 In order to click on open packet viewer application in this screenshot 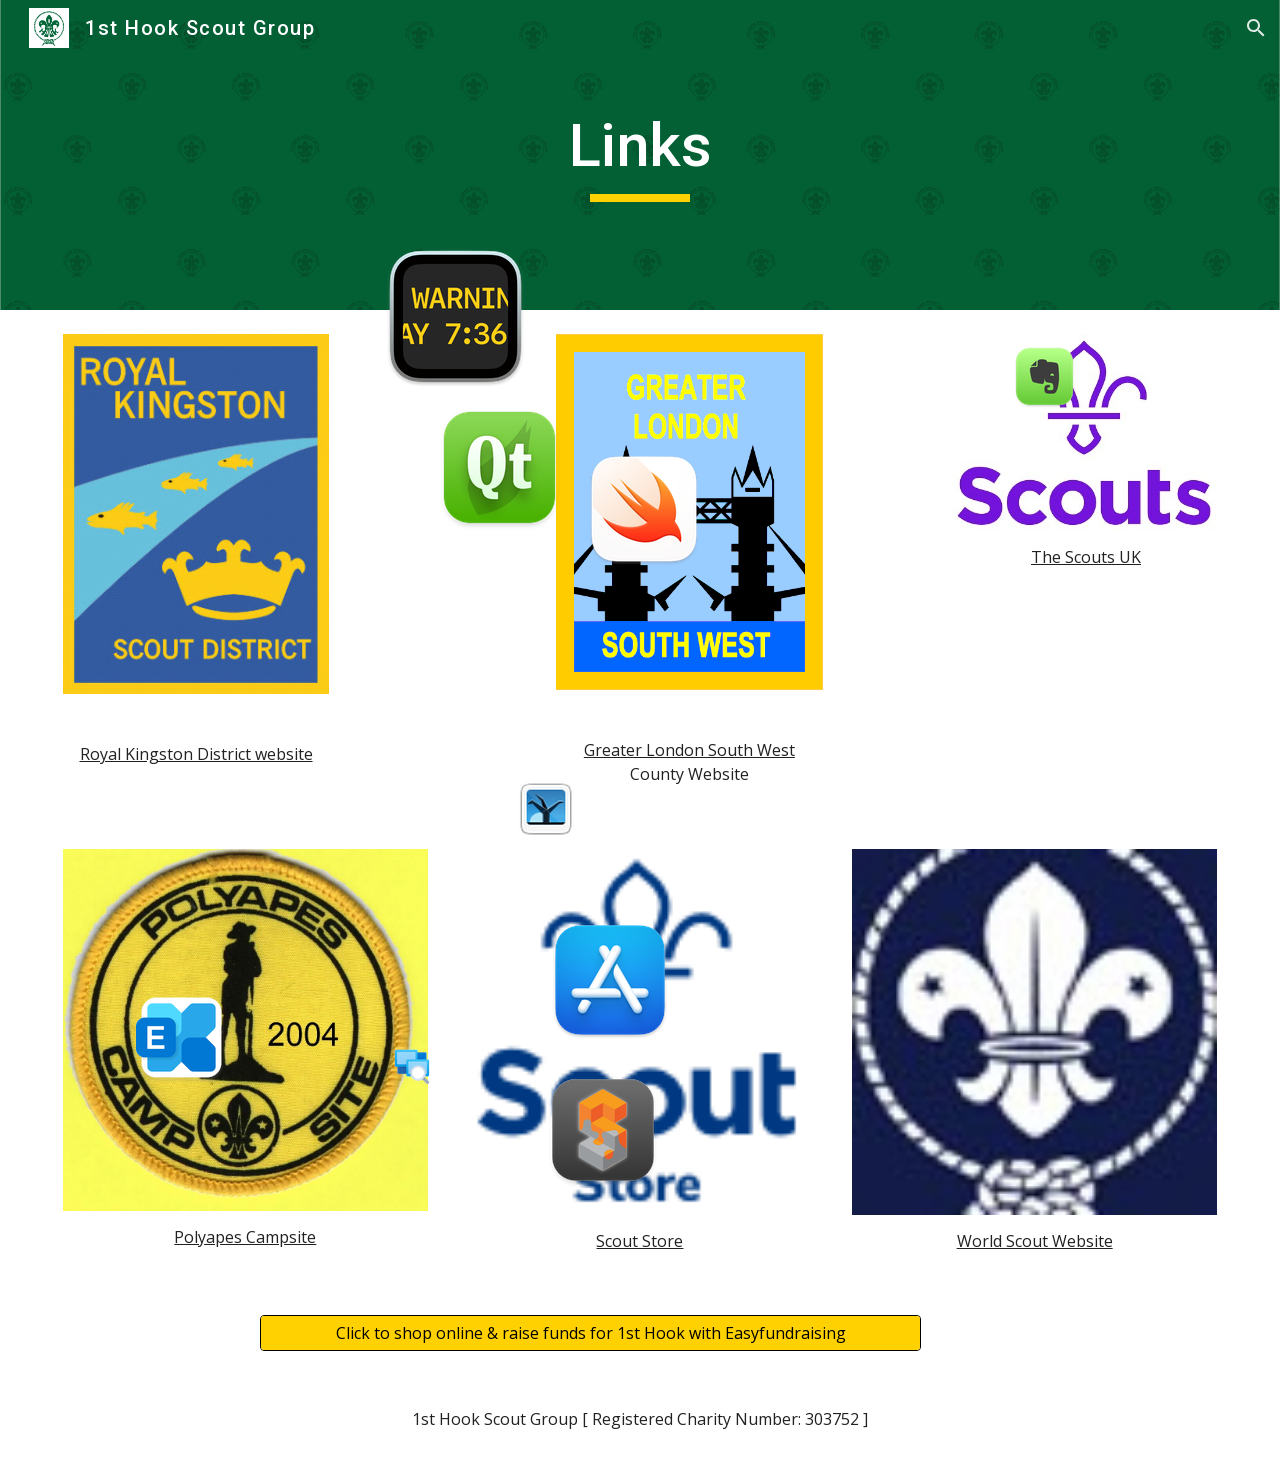, I will do `click(413, 1068)`.